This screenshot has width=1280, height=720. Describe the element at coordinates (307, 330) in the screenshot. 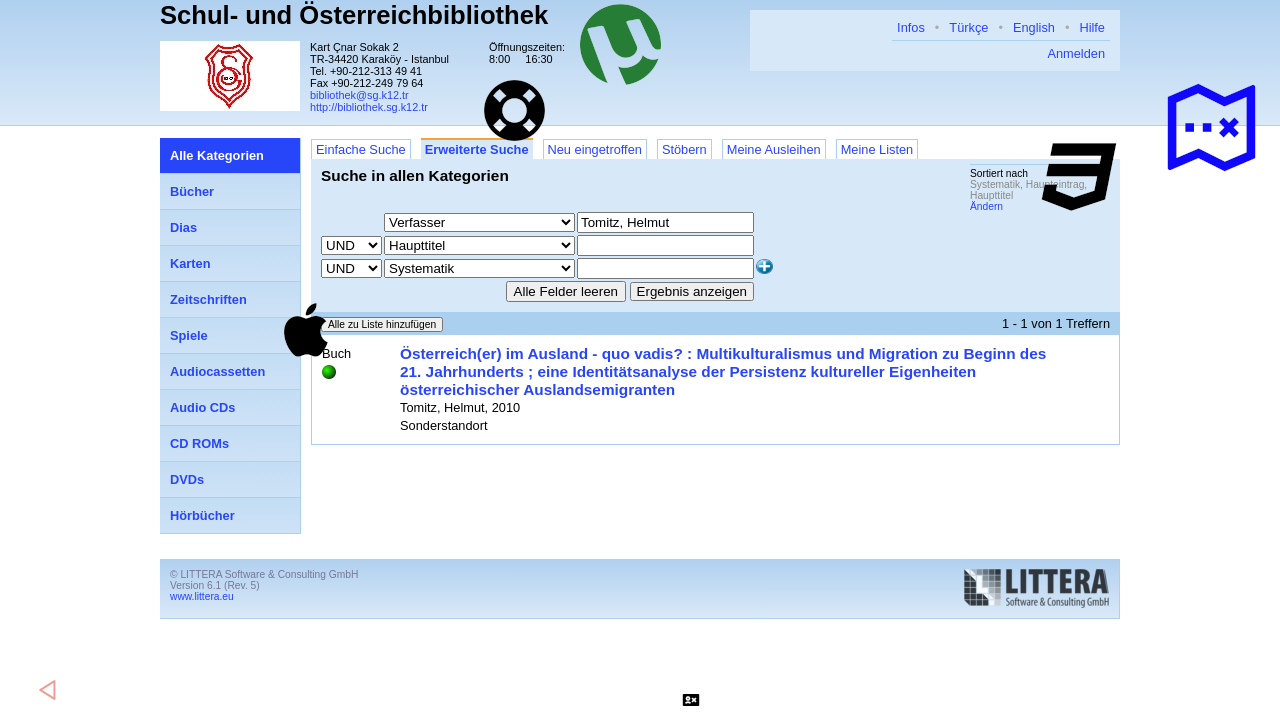

I see `Apple company logo` at that location.